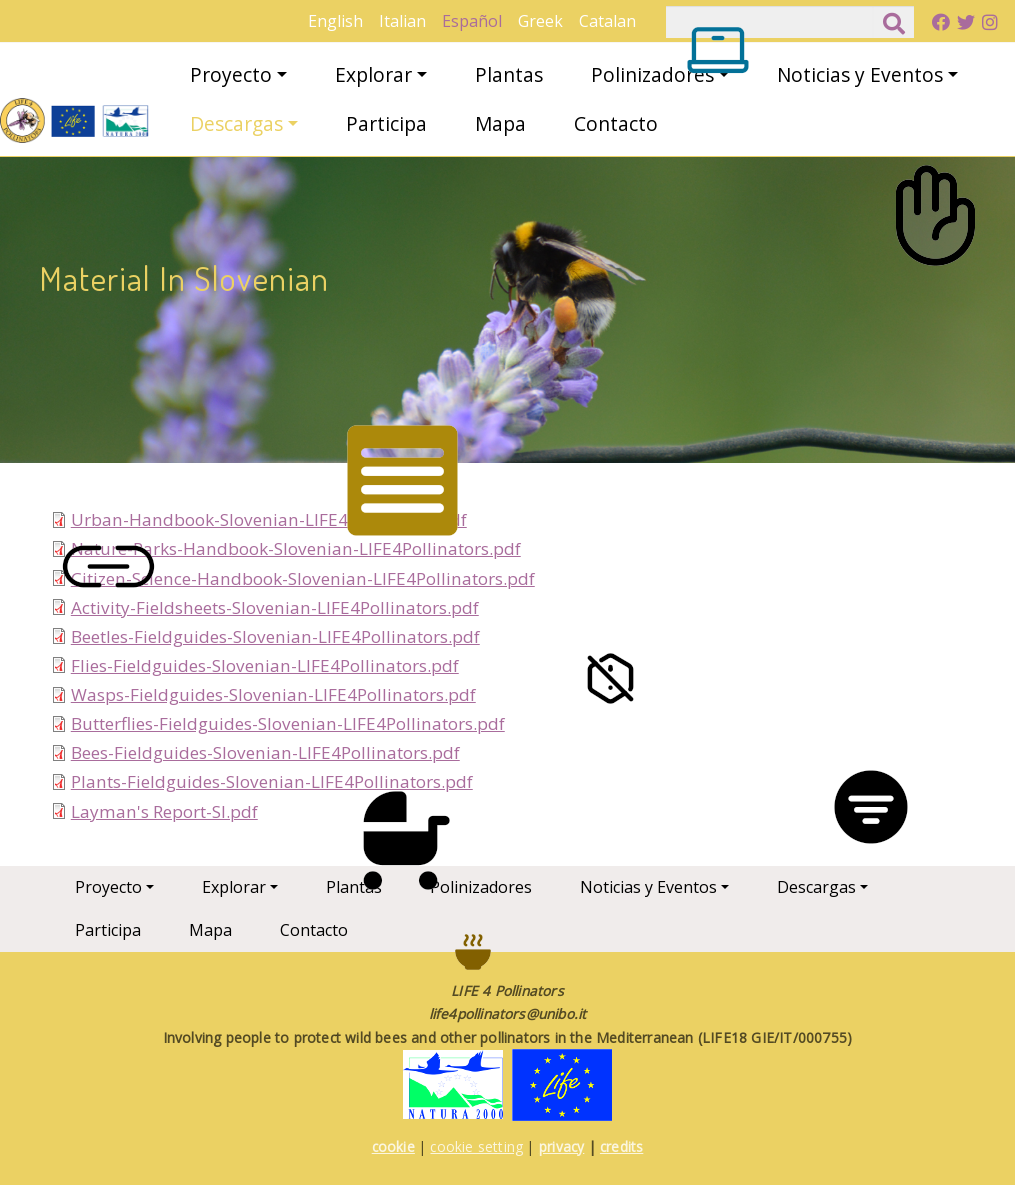 This screenshot has height=1185, width=1015. I want to click on switch to desktop view, so click(718, 49).